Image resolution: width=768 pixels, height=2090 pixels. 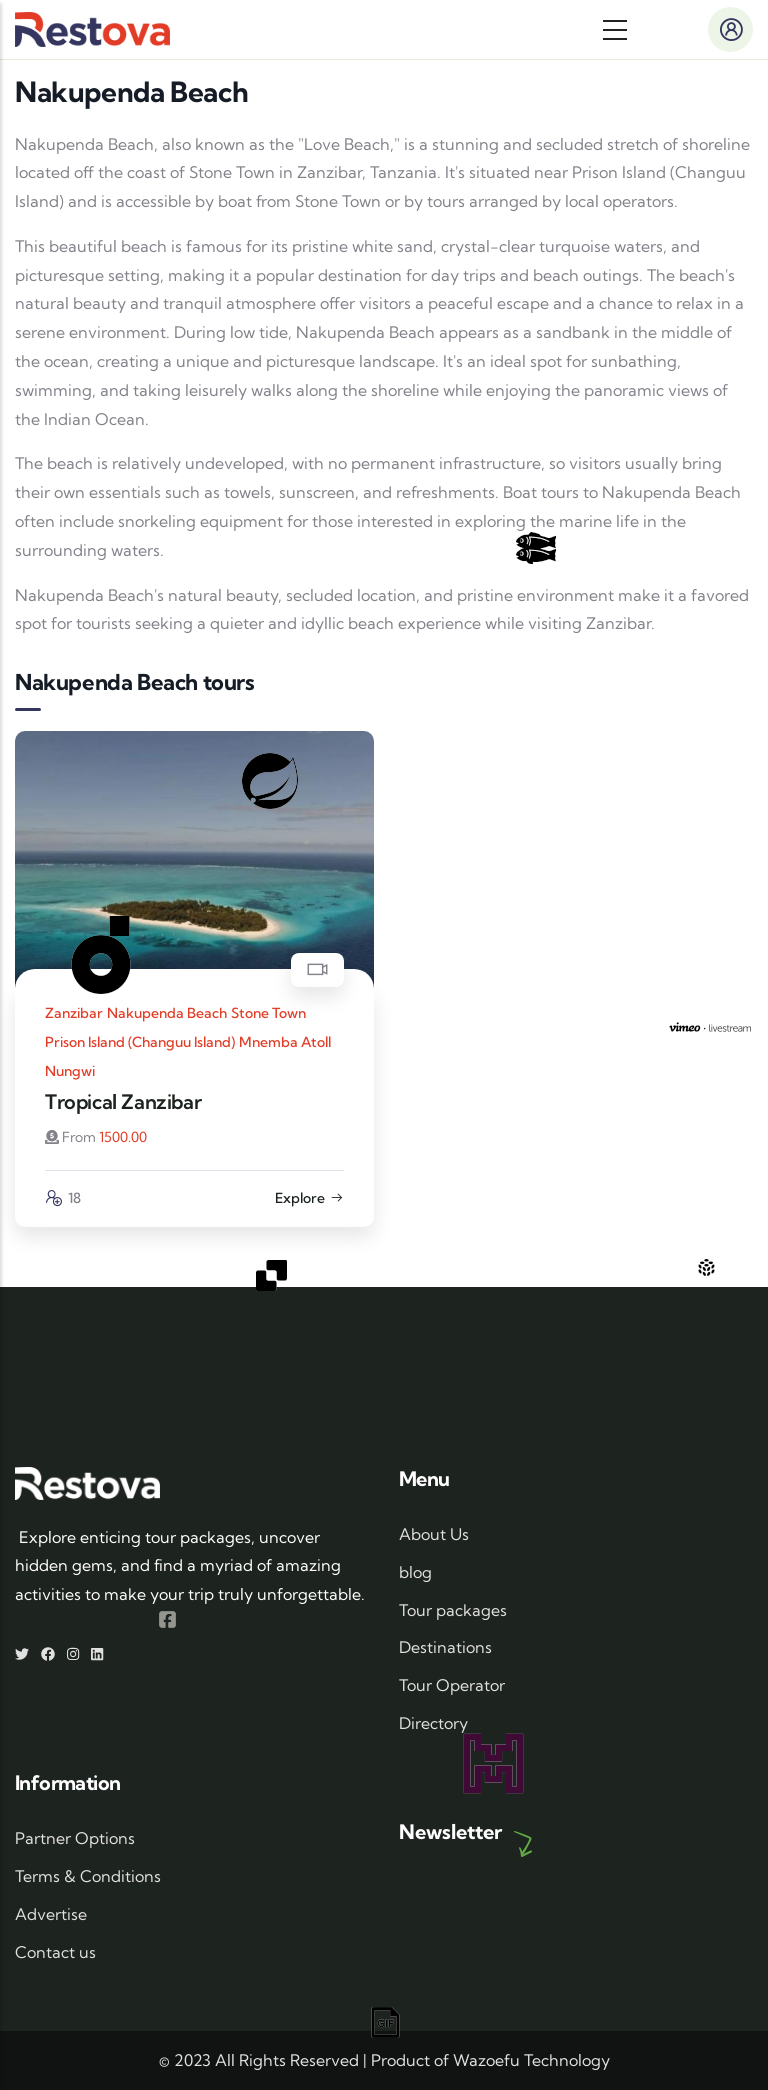 What do you see at coordinates (270, 781) in the screenshot?
I see `spring framework logo` at bounding box center [270, 781].